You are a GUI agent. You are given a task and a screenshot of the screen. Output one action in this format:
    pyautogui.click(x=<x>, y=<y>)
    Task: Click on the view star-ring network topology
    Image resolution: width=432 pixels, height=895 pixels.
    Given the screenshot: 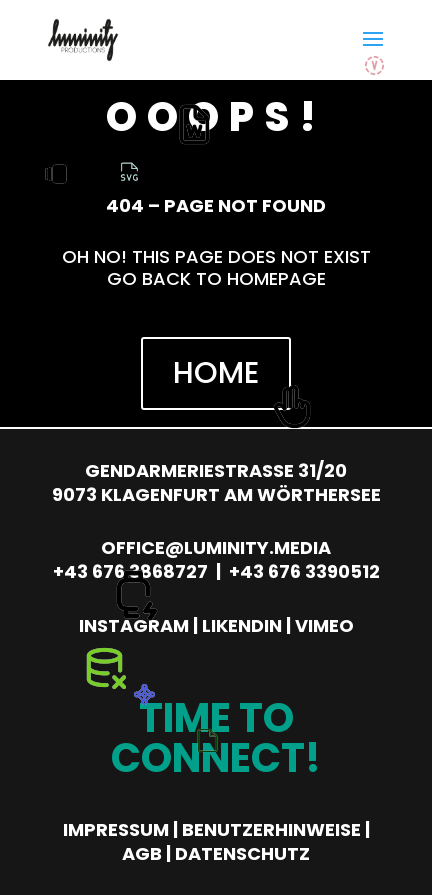 What is the action you would take?
    pyautogui.click(x=144, y=694)
    